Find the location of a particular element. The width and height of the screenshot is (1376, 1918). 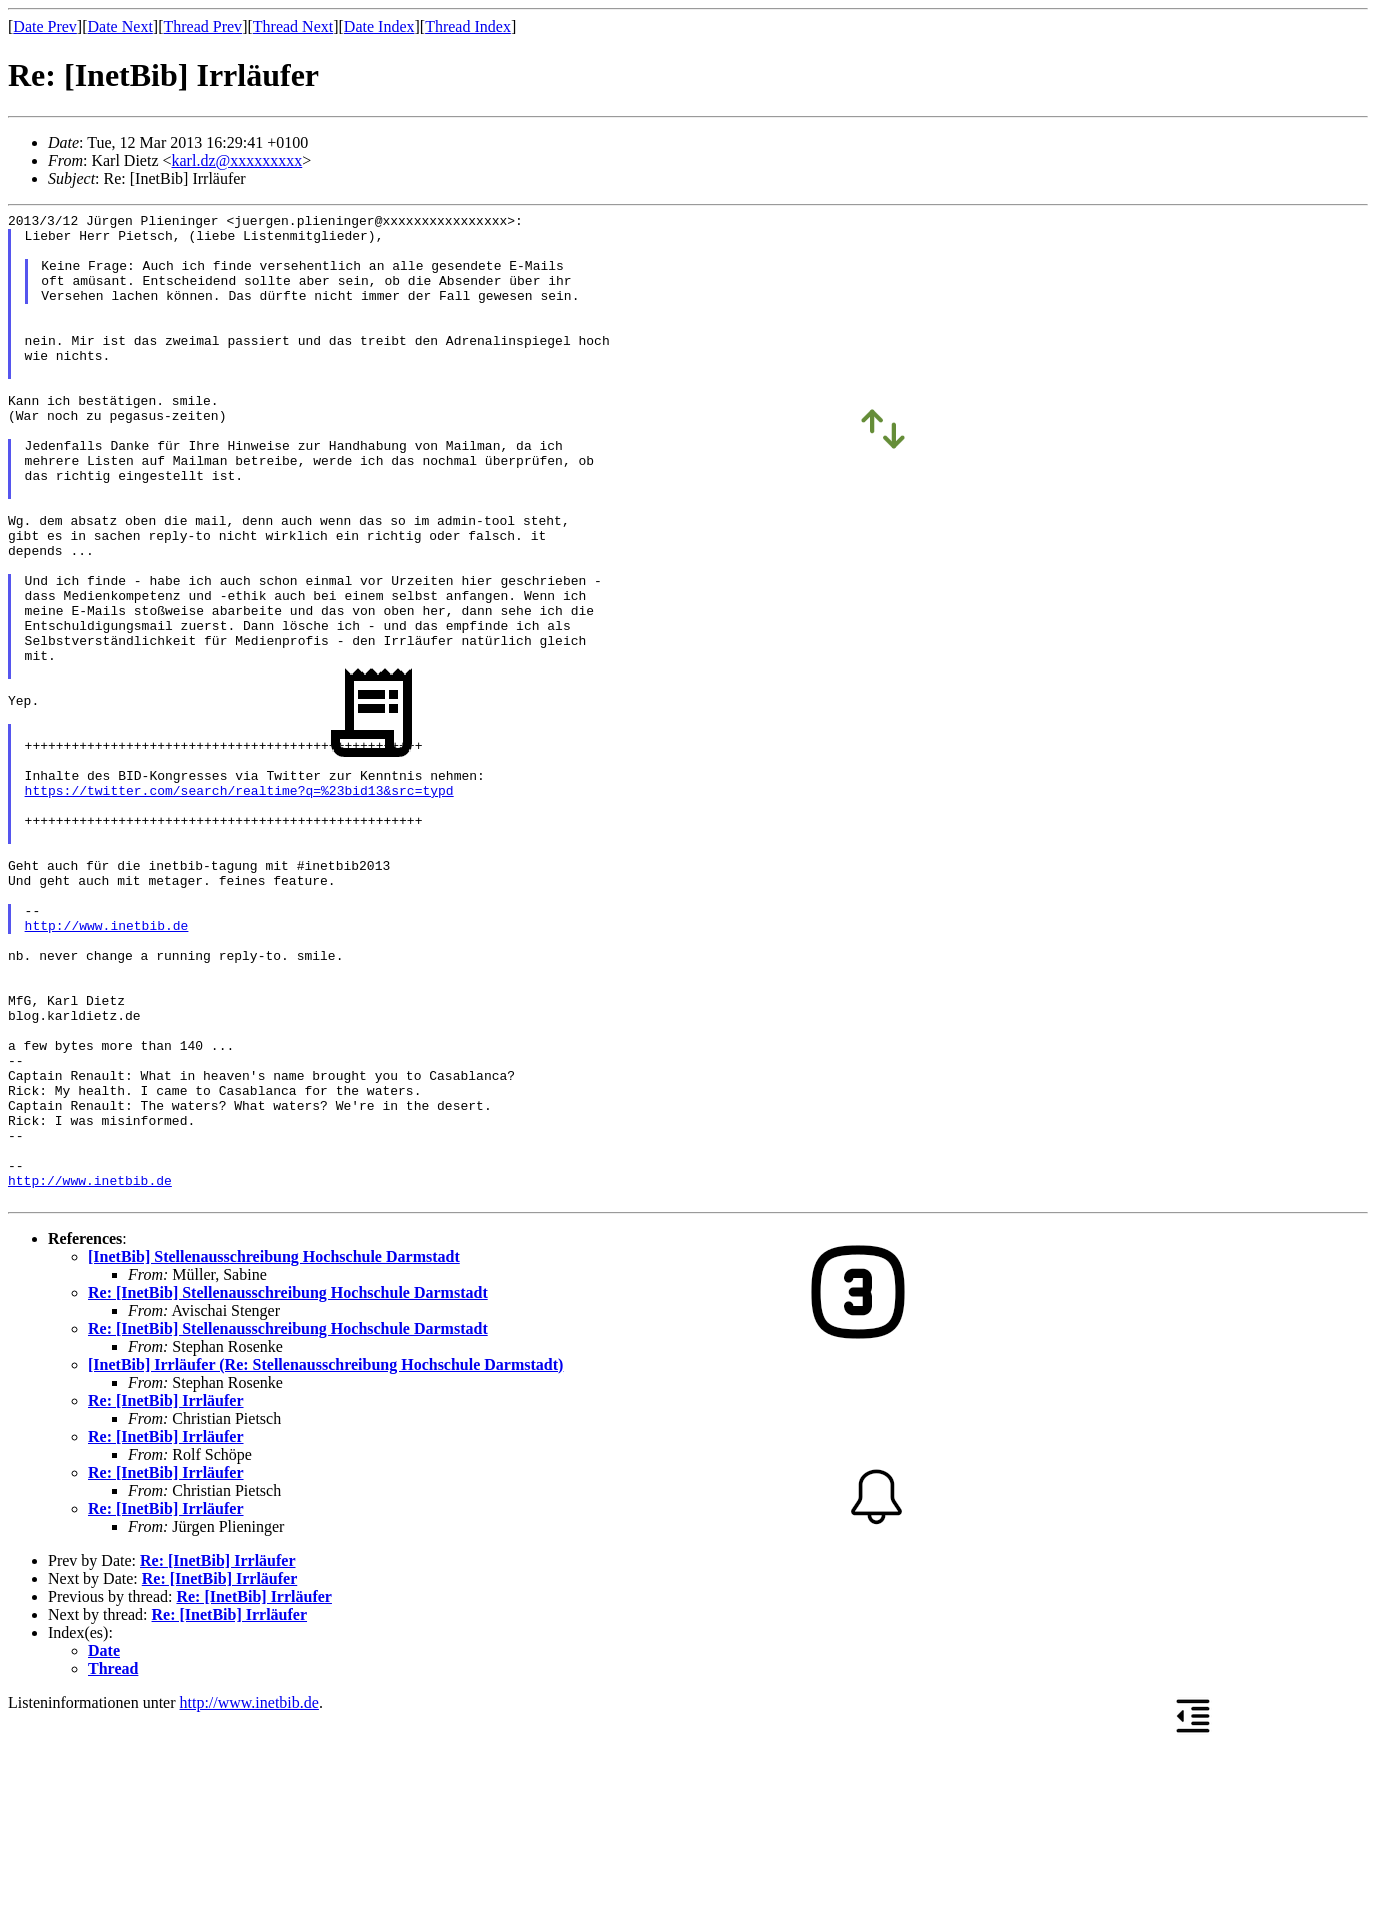

decrease text indentation is located at coordinates (1193, 1716).